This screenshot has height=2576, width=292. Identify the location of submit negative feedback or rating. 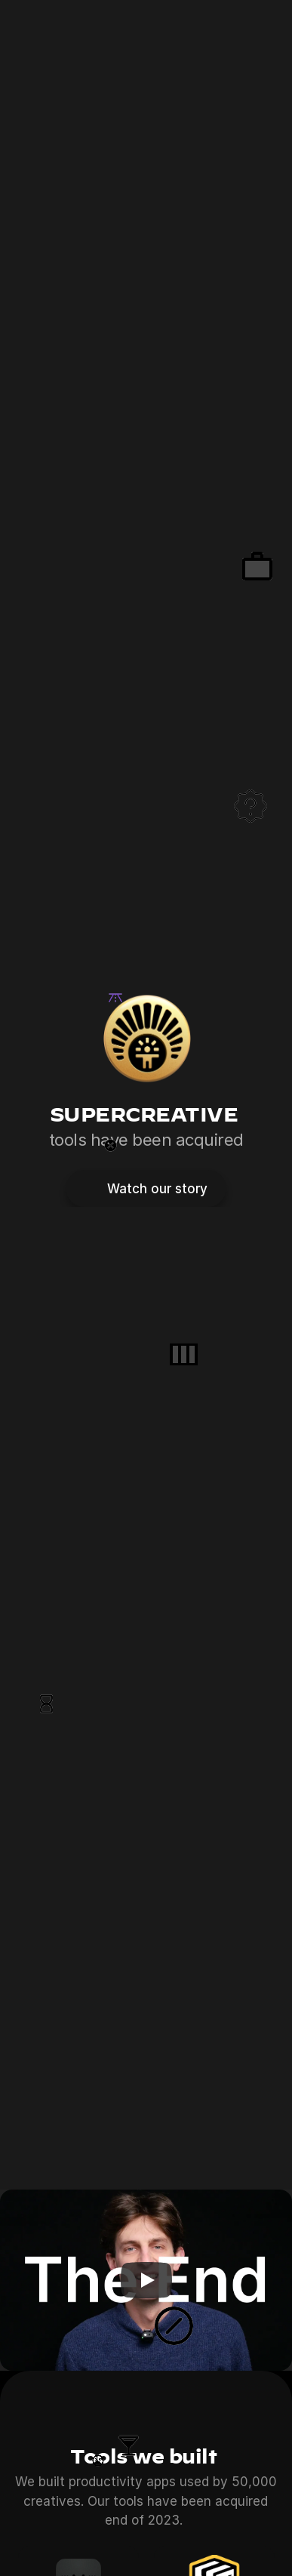
(98, 2461).